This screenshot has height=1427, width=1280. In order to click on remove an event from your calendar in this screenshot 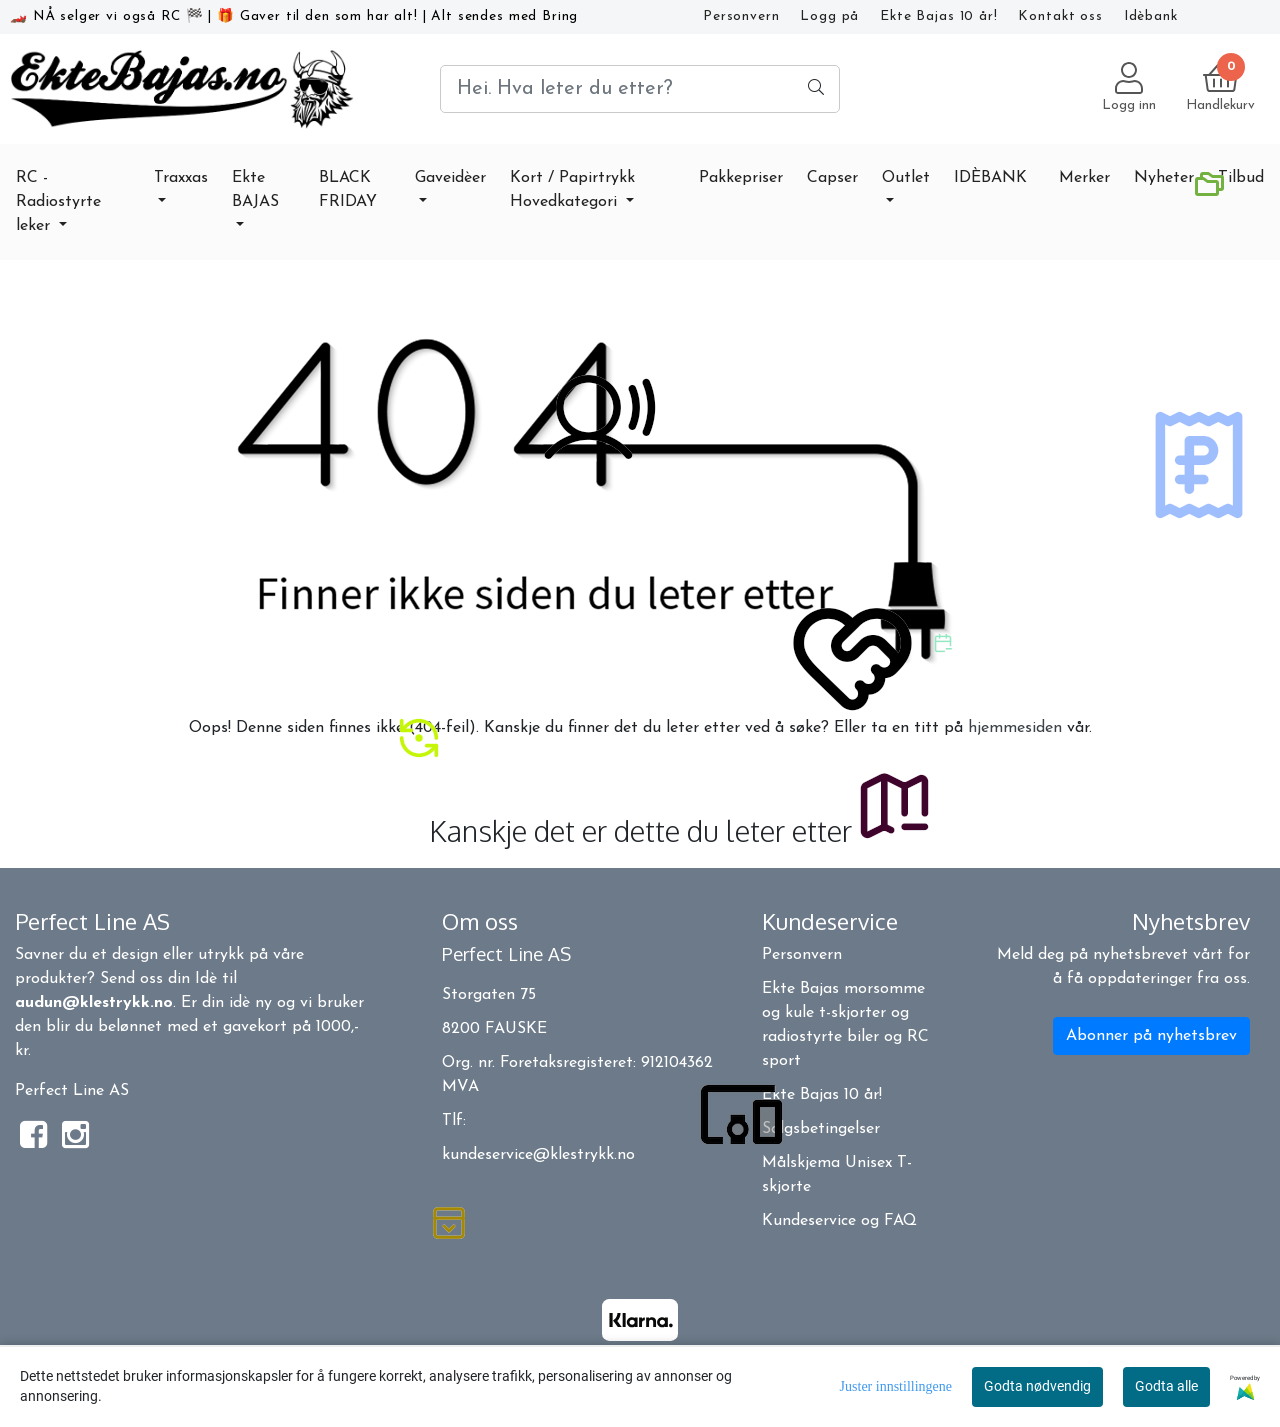, I will do `click(943, 643)`.